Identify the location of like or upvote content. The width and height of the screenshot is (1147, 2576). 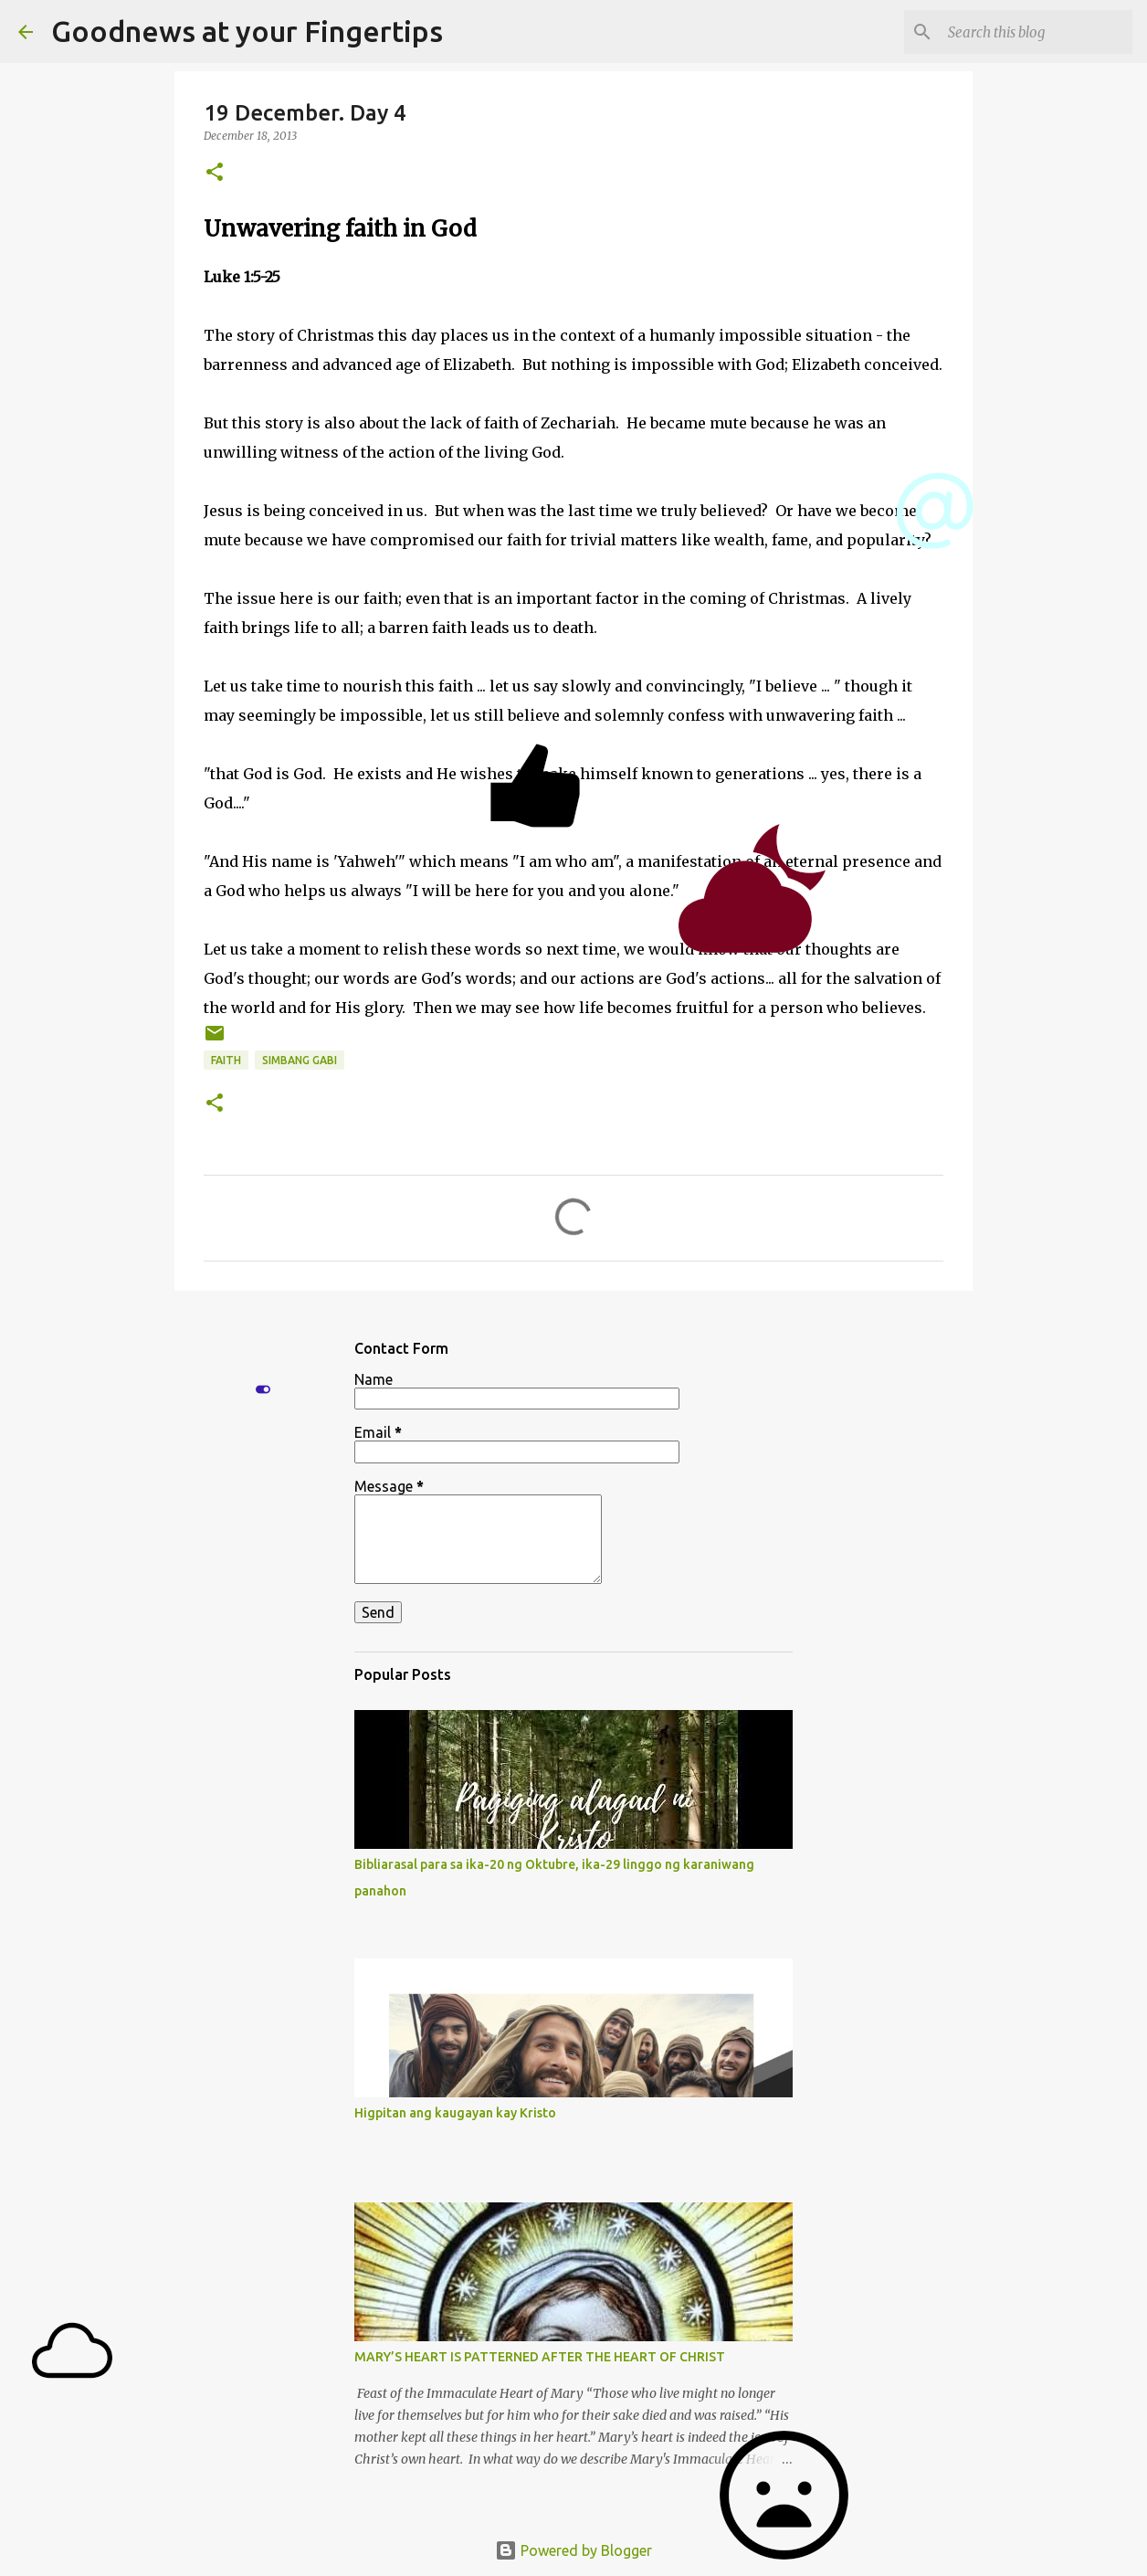
(535, 786).